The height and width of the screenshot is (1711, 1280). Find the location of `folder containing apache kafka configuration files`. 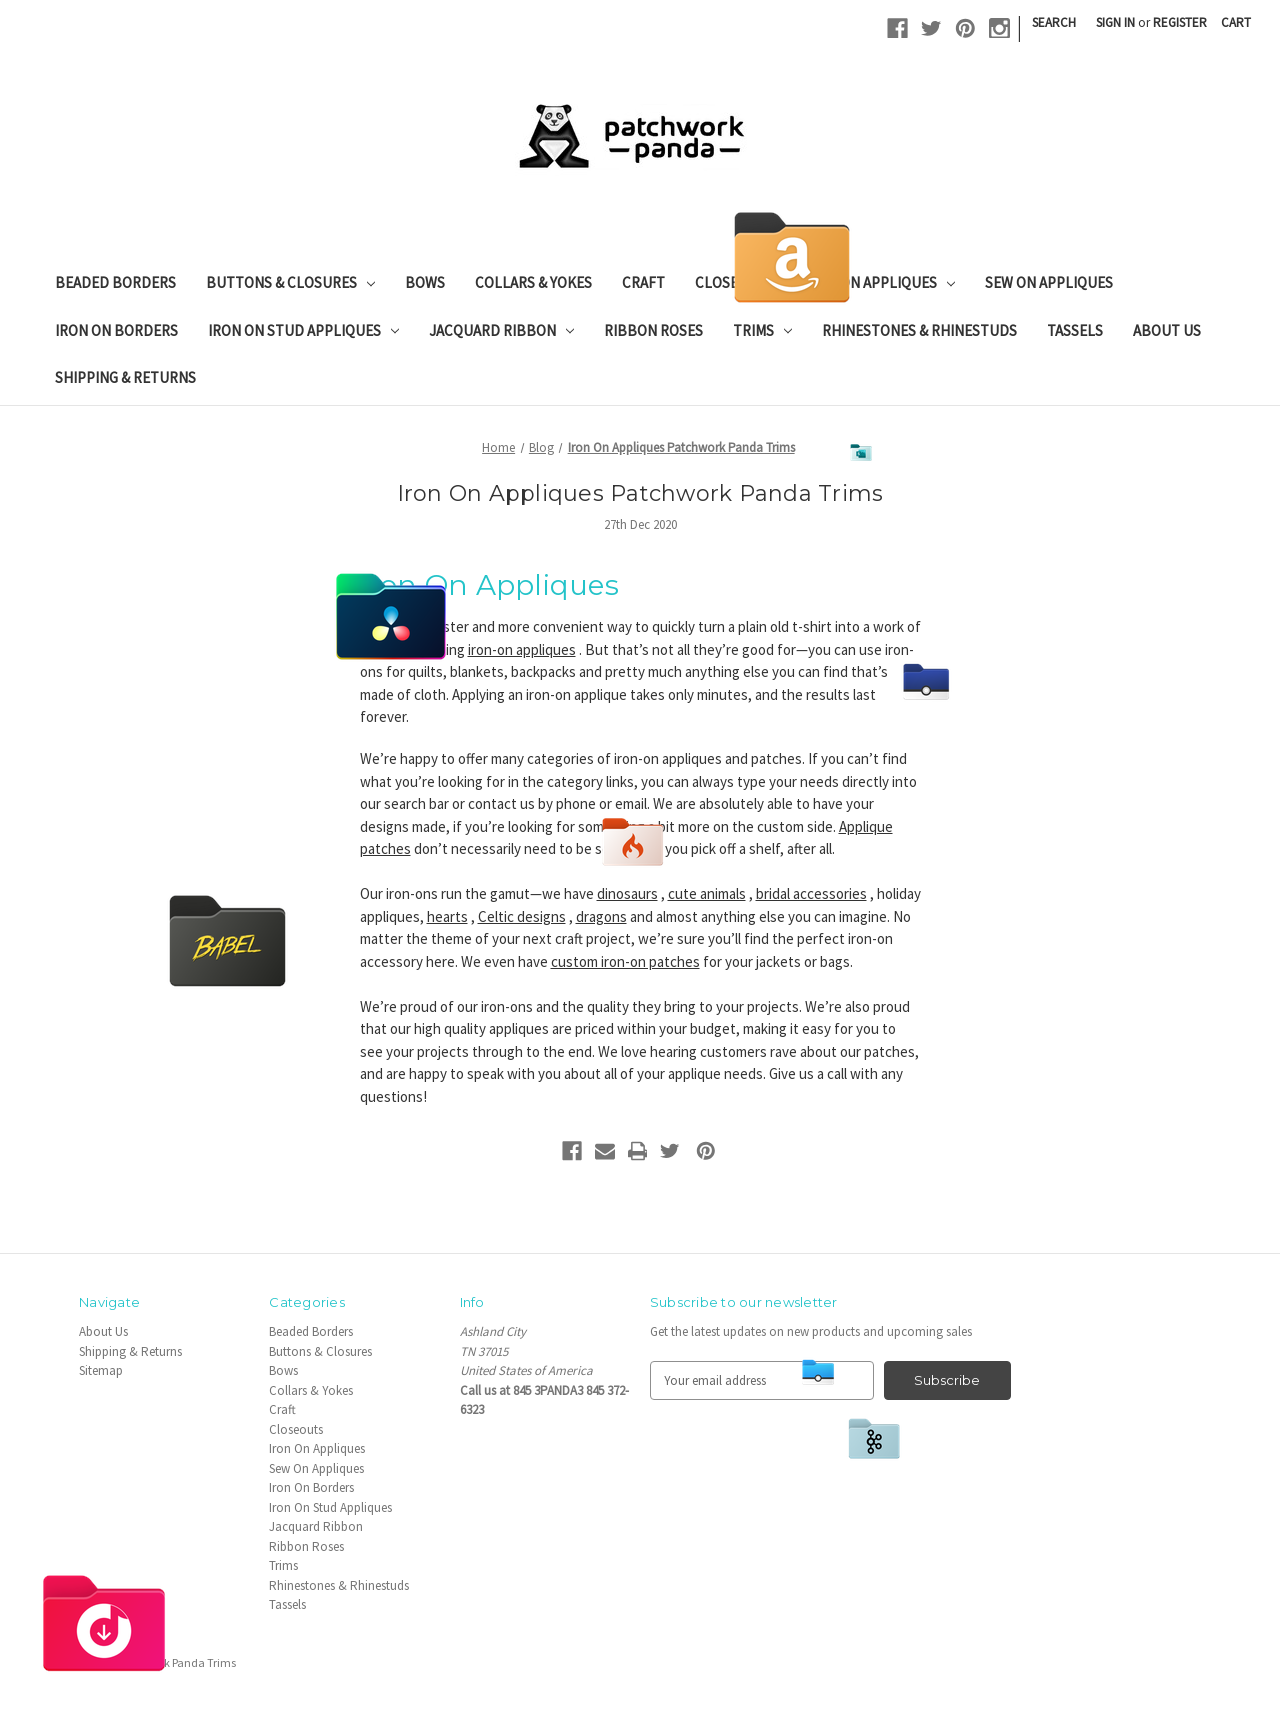

folder containing apache kafka configuration files is located at coordinates (874, 1440).